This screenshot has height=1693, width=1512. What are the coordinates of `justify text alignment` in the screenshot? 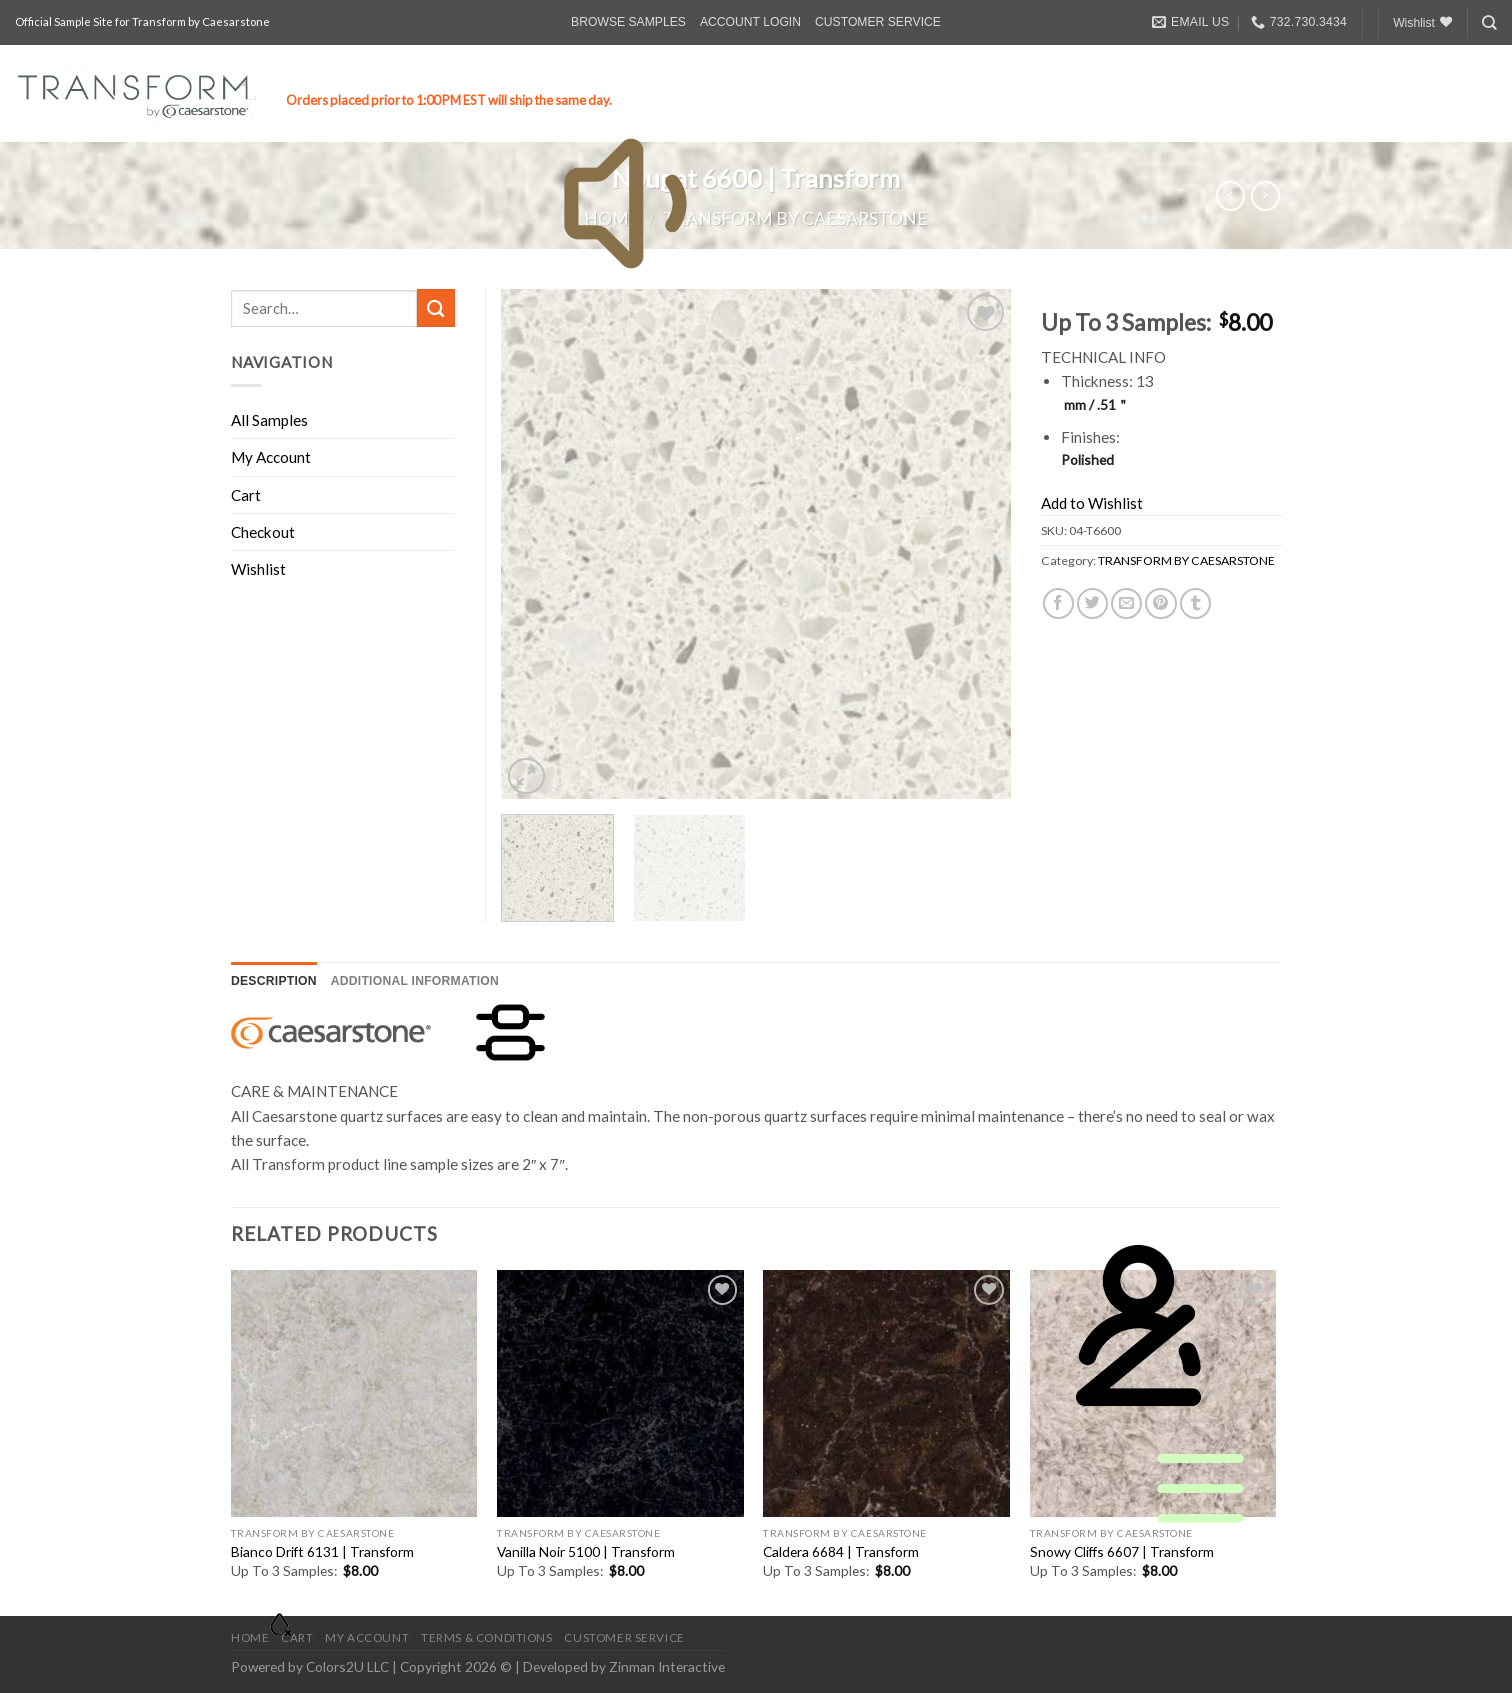 It's located at (1200, 1488).